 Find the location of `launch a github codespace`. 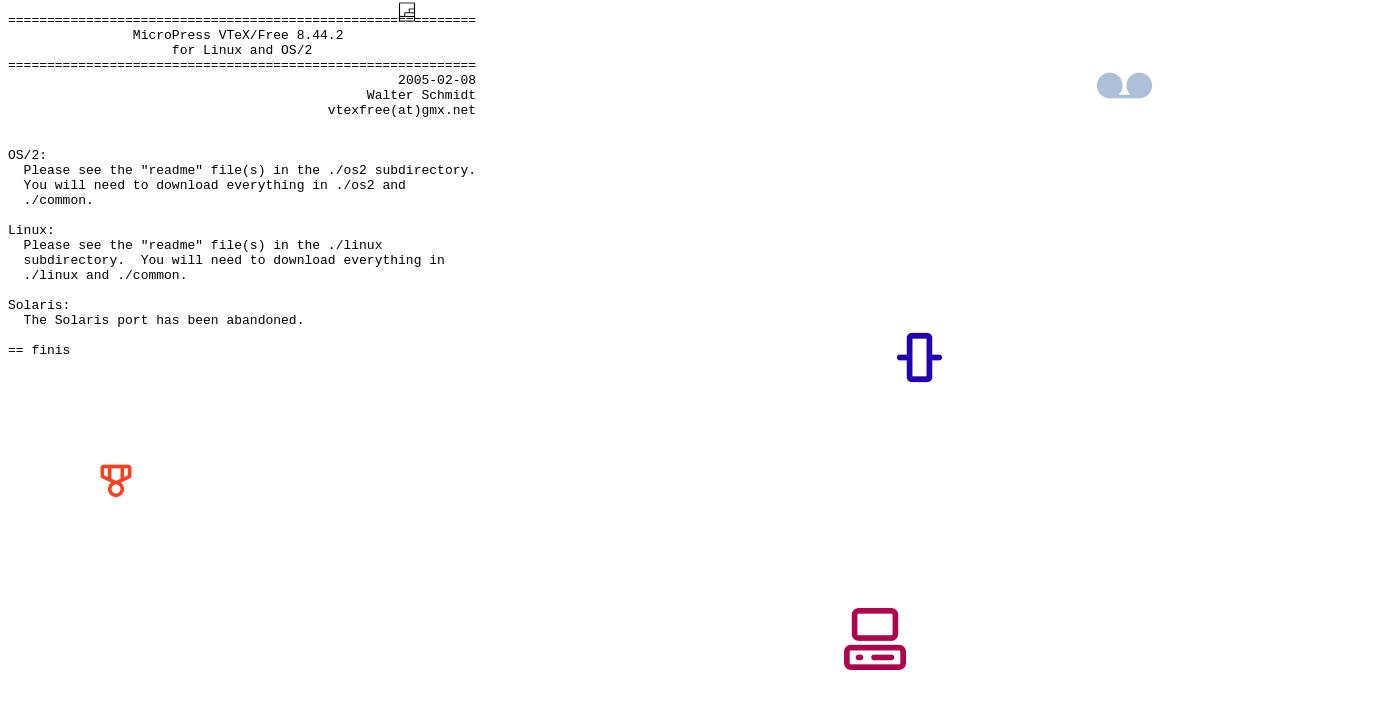

launch a github codespace is located at coordinates (875, 639).